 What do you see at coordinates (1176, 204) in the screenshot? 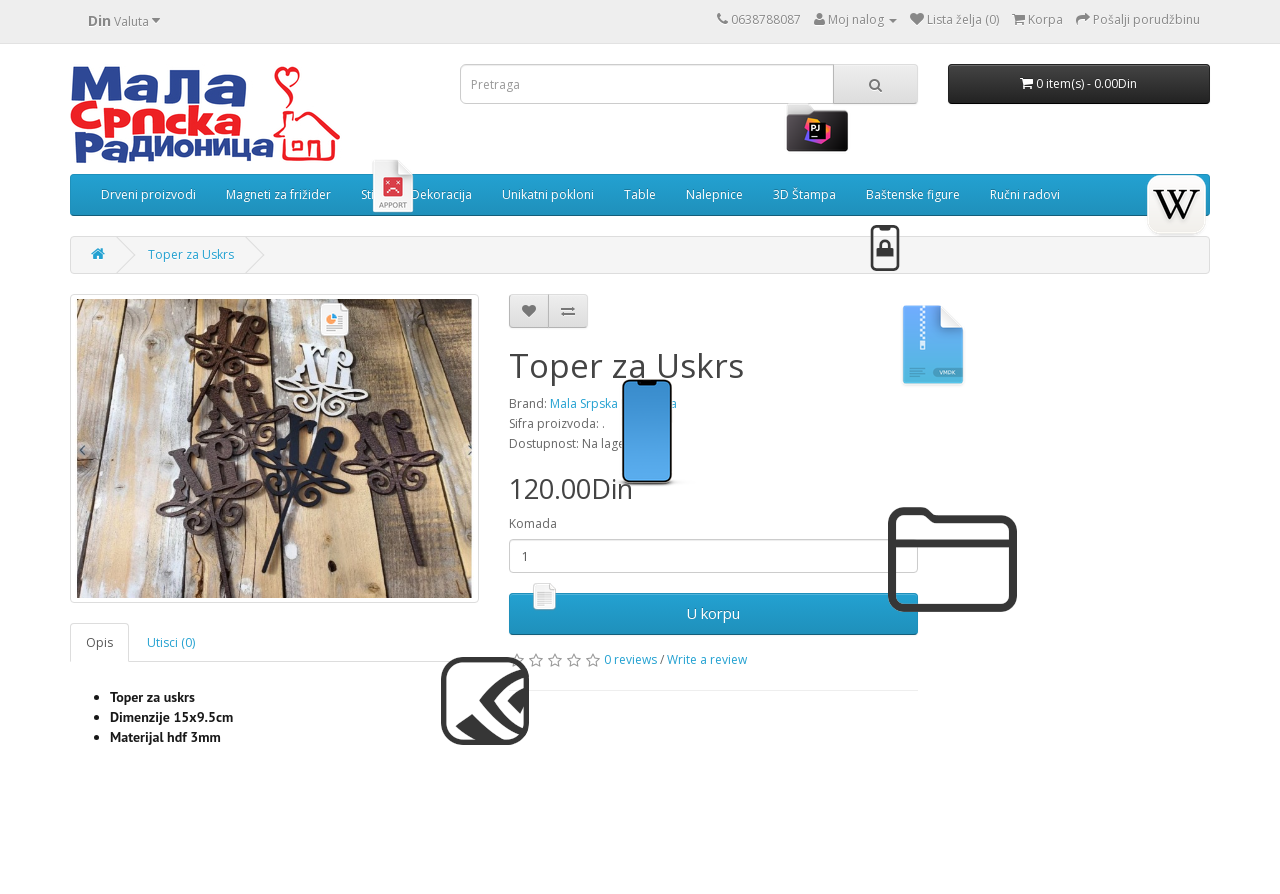
I see `open wike wikipedia reader app` at bounding box center [1176, 204].